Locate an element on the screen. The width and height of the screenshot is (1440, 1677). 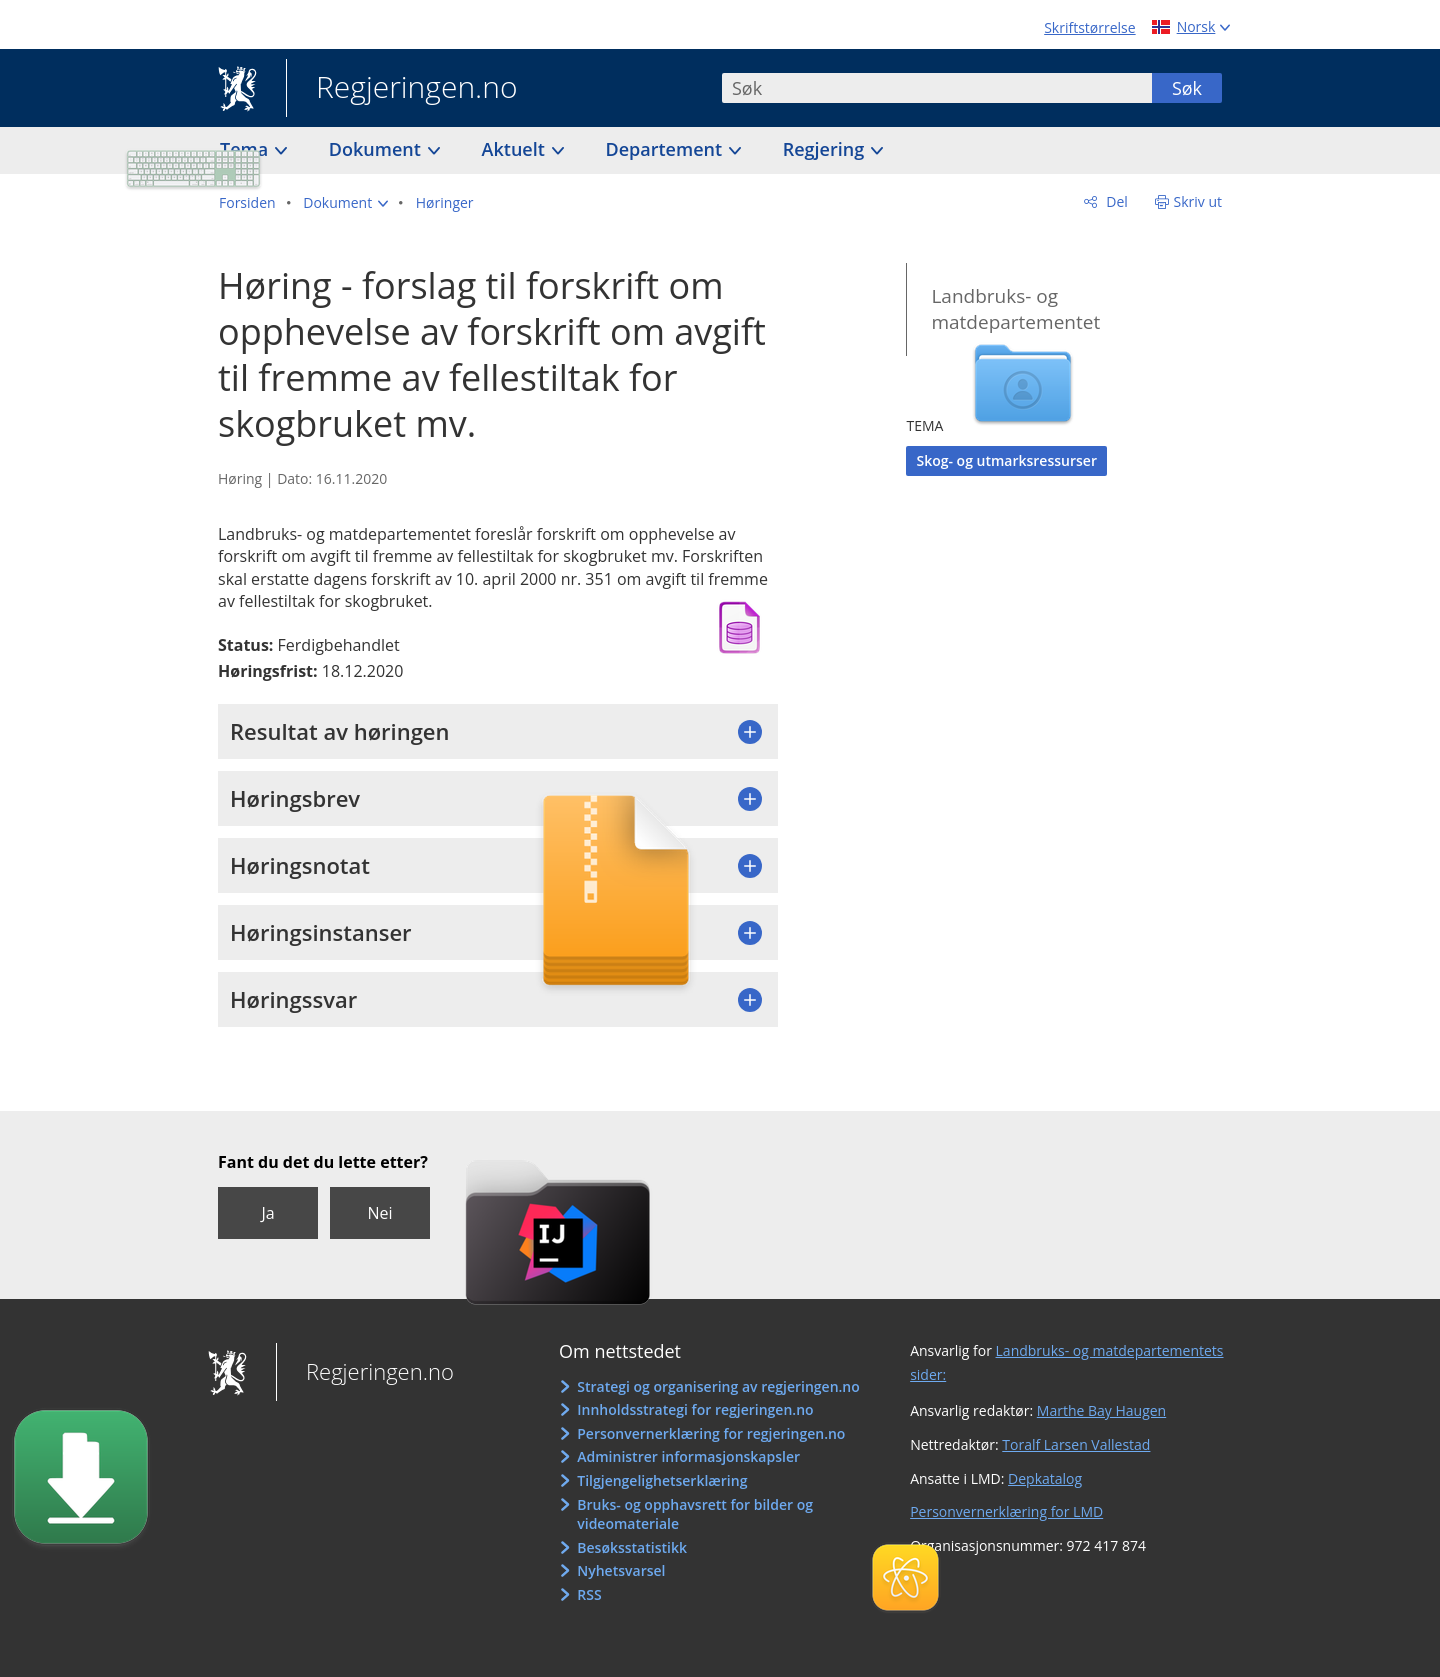
open folder containing IntelliJ IDEA projects is located at coordinates (557, 1237).